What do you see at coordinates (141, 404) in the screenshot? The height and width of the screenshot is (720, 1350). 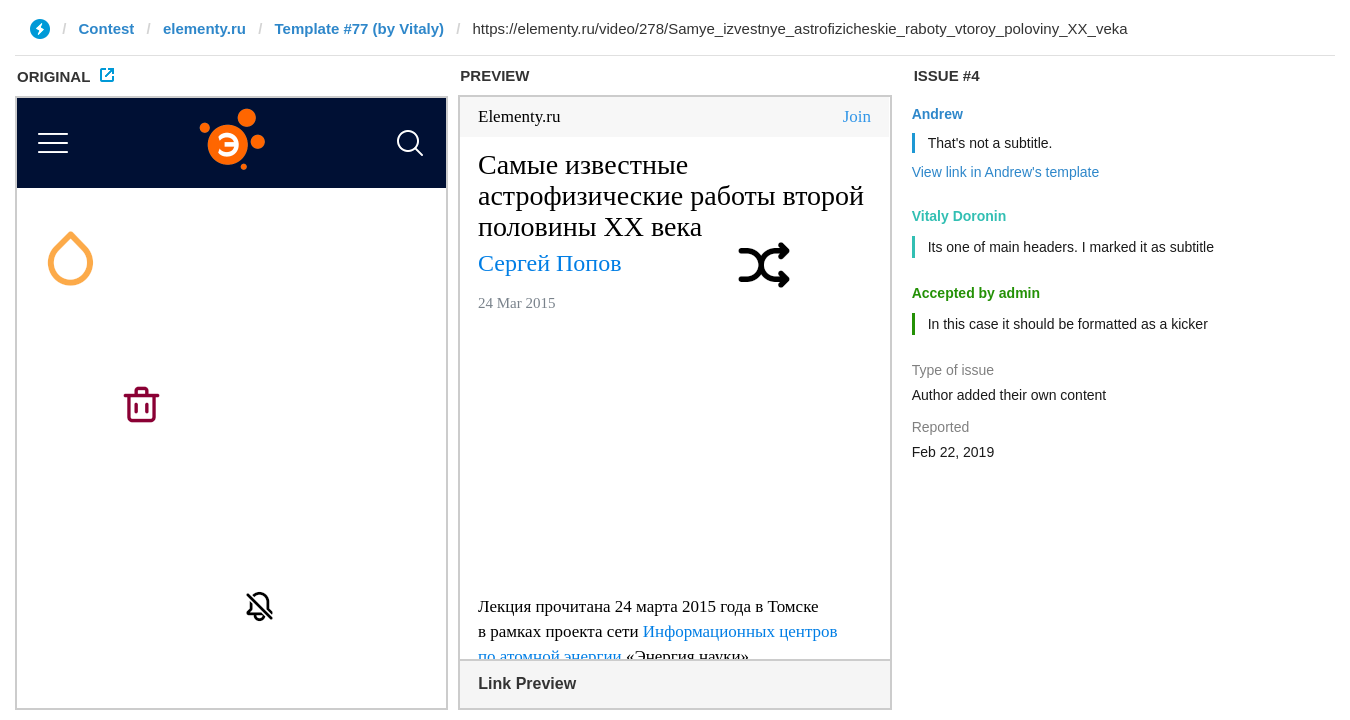 I see `delete selected item` at bounding box center [141, 404].